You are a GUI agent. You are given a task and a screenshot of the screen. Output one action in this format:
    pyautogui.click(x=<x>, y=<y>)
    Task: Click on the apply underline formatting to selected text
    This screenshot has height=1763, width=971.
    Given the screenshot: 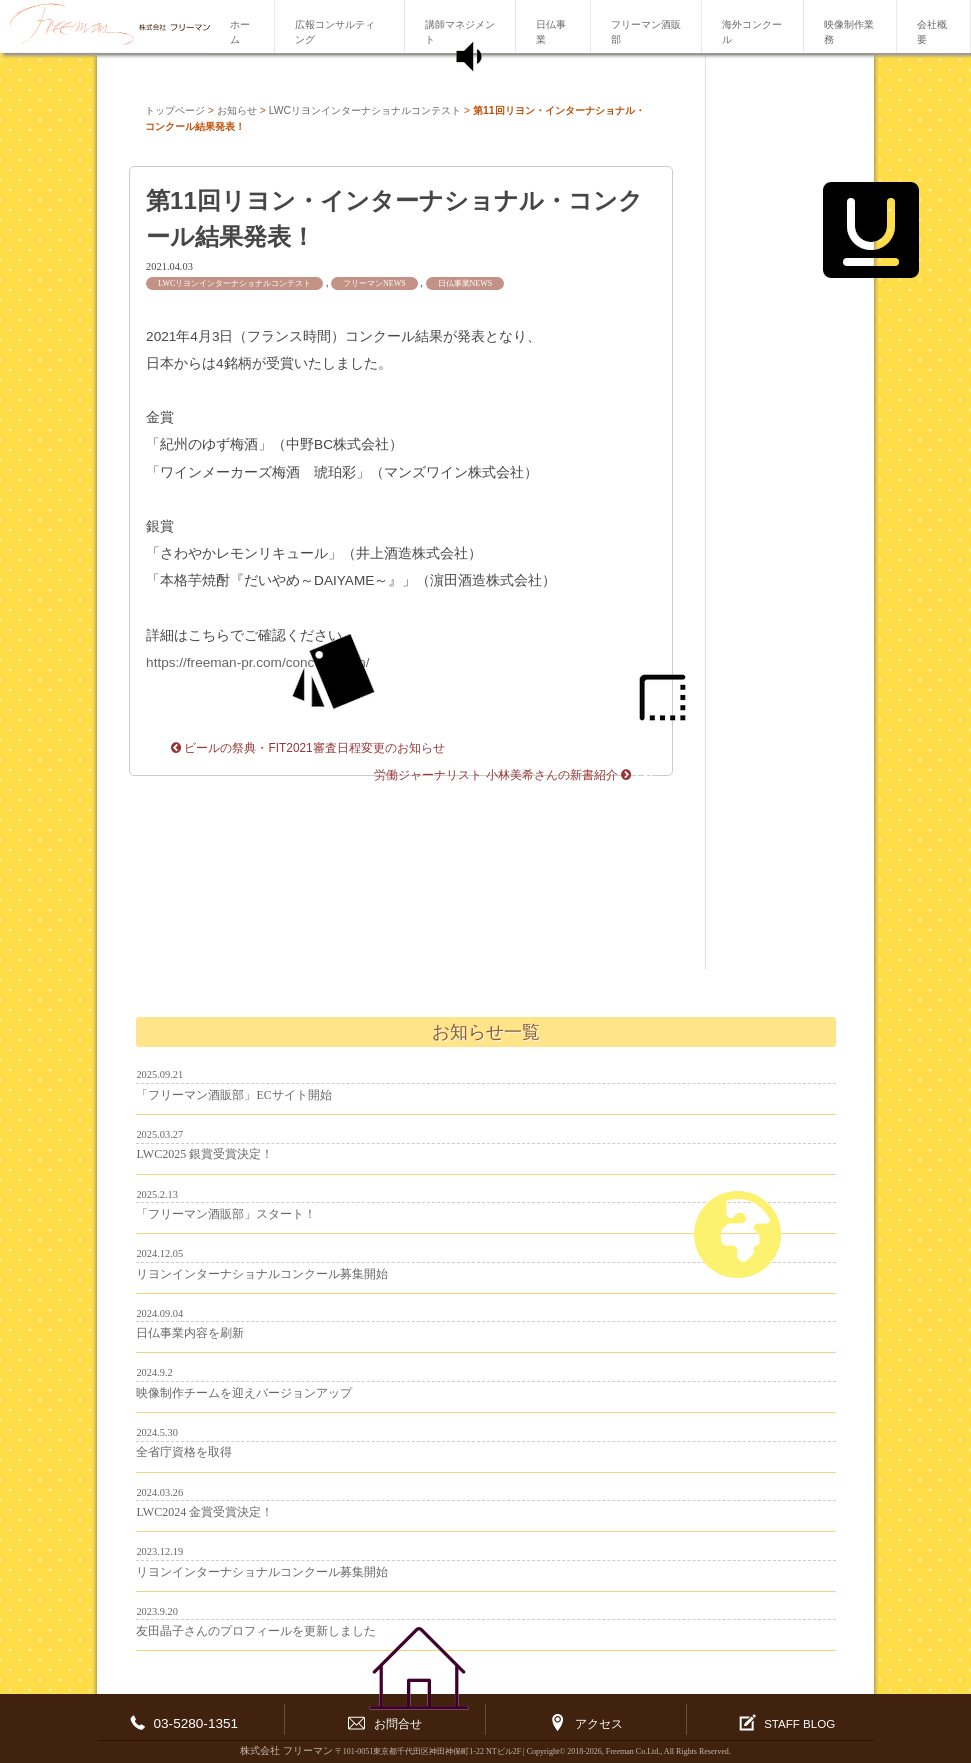 What is the action you would take?
    pyautogui.click(x=871, y=230)
    